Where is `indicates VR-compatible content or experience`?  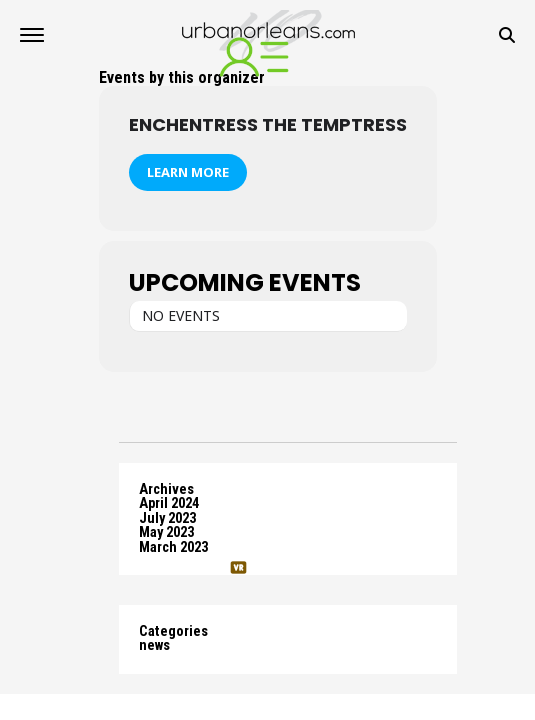 indicates VR-compatible content or experience is located at coordinates (238, 567).